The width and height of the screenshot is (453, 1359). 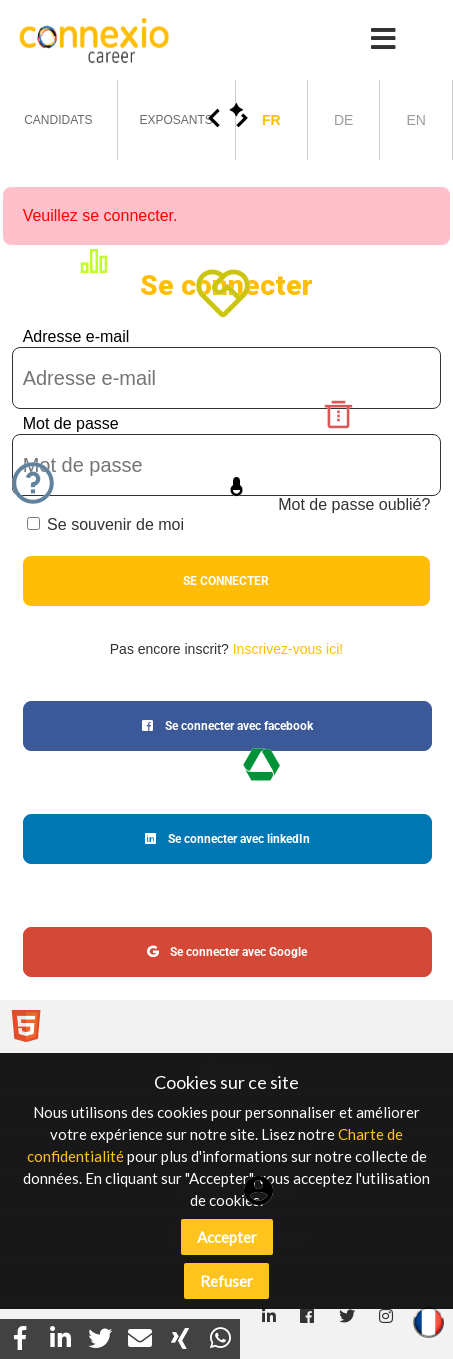 What do you see at coordinates (223, 293) in the screenshot?
I see `access customer service or support` at bounding box center [223, 293].